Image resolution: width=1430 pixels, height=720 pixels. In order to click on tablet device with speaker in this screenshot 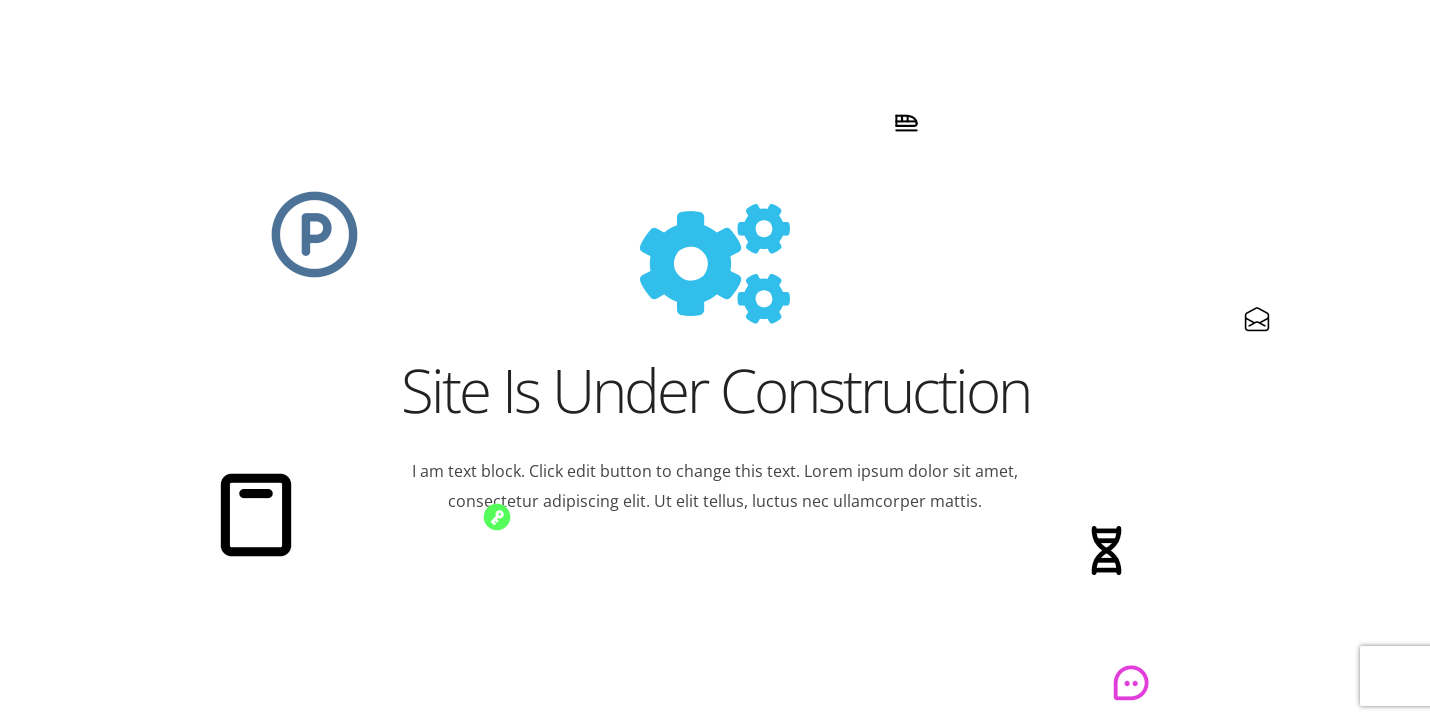, I will do `click(256, 515)`.